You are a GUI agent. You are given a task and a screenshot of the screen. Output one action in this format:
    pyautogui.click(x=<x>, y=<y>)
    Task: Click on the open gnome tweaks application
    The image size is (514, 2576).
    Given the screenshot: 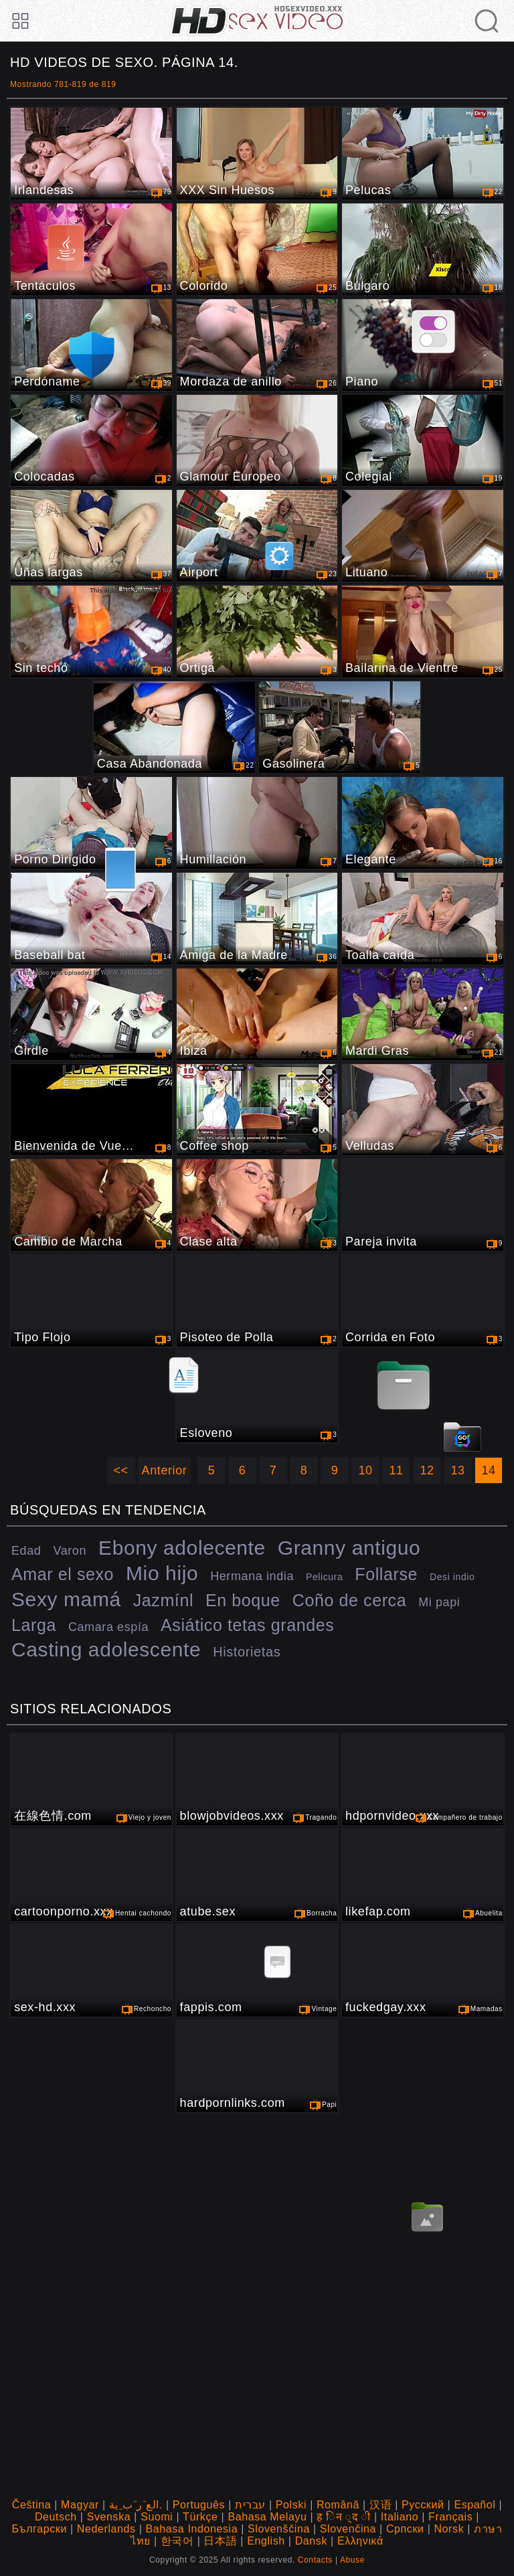 What is the action you would take?
    pyautogui.click(x=433, y=331)
    